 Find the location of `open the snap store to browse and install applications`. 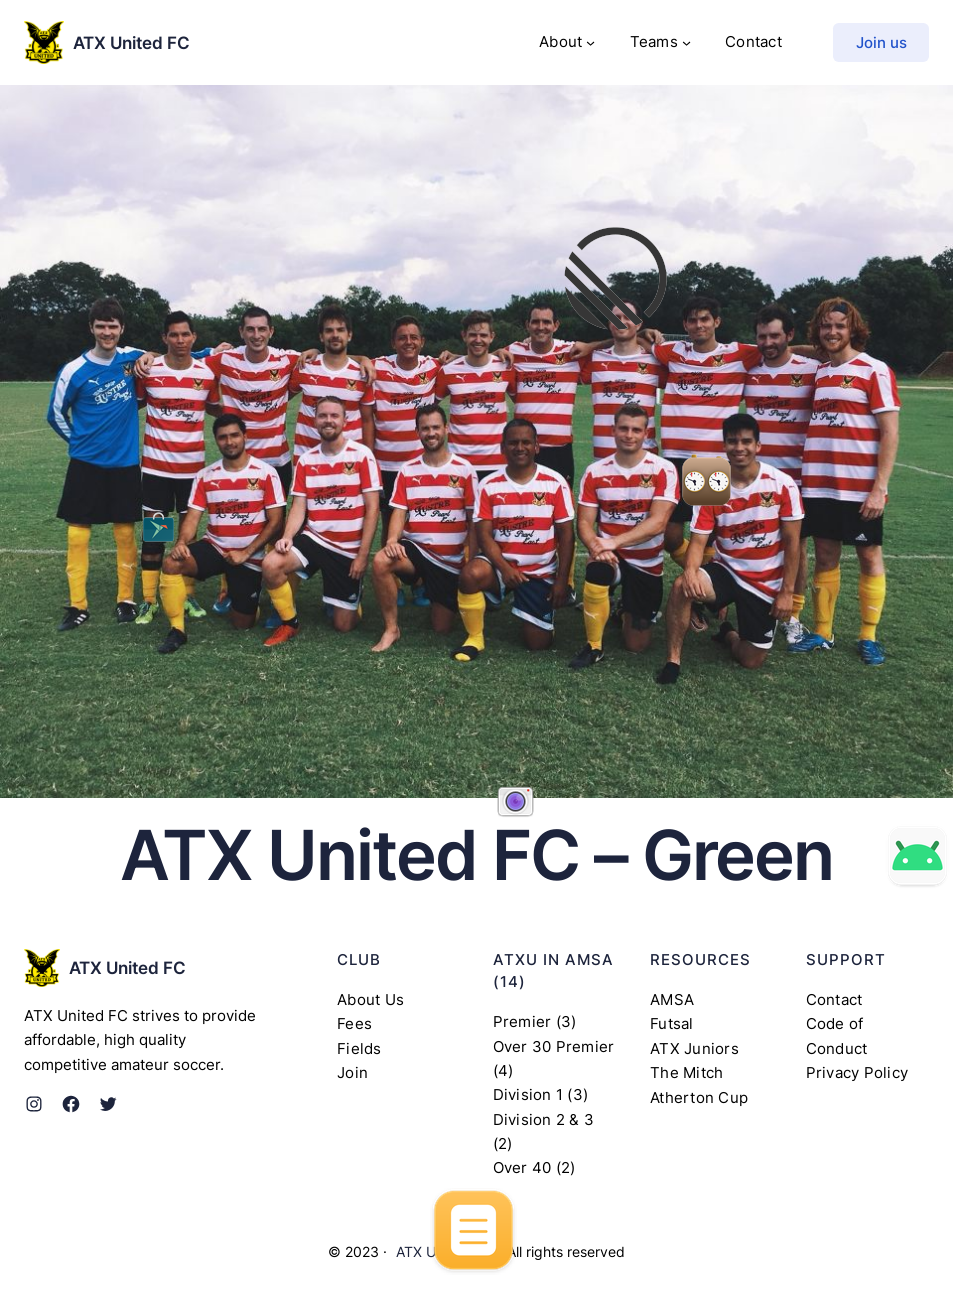

open the snap store to browse and install applications is located at coordinates (158, 529).